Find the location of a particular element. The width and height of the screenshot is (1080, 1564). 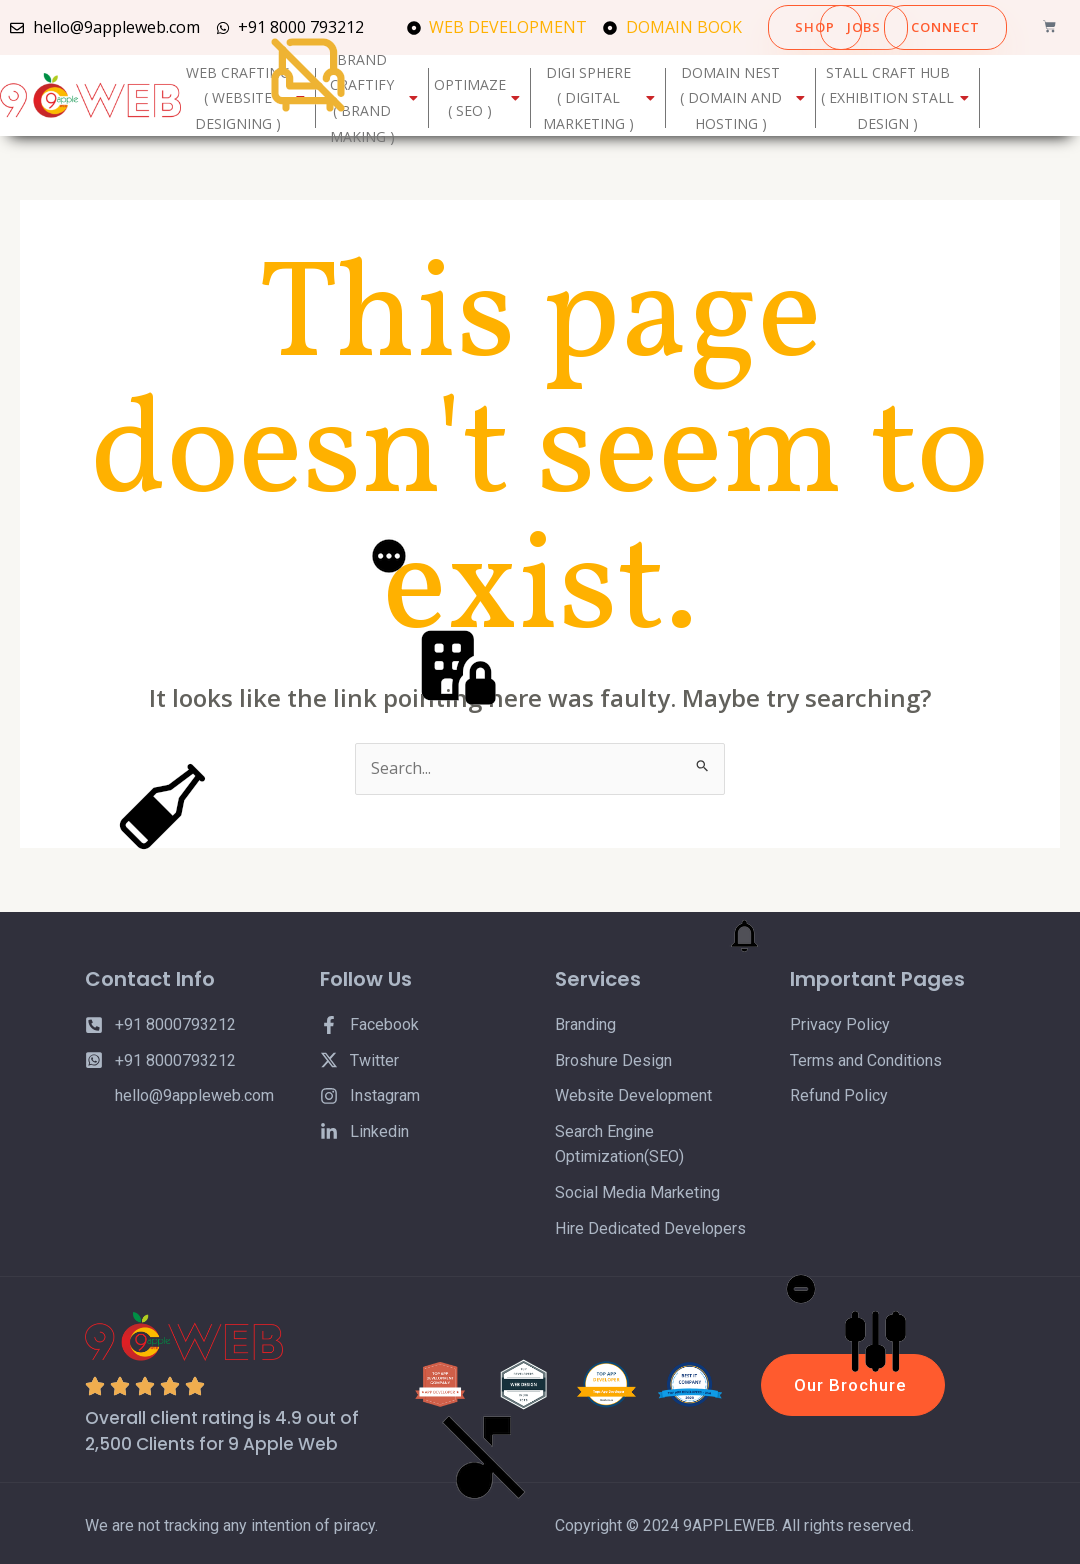

indicates a pending or in-progress status is located at coordinates (389, 556).